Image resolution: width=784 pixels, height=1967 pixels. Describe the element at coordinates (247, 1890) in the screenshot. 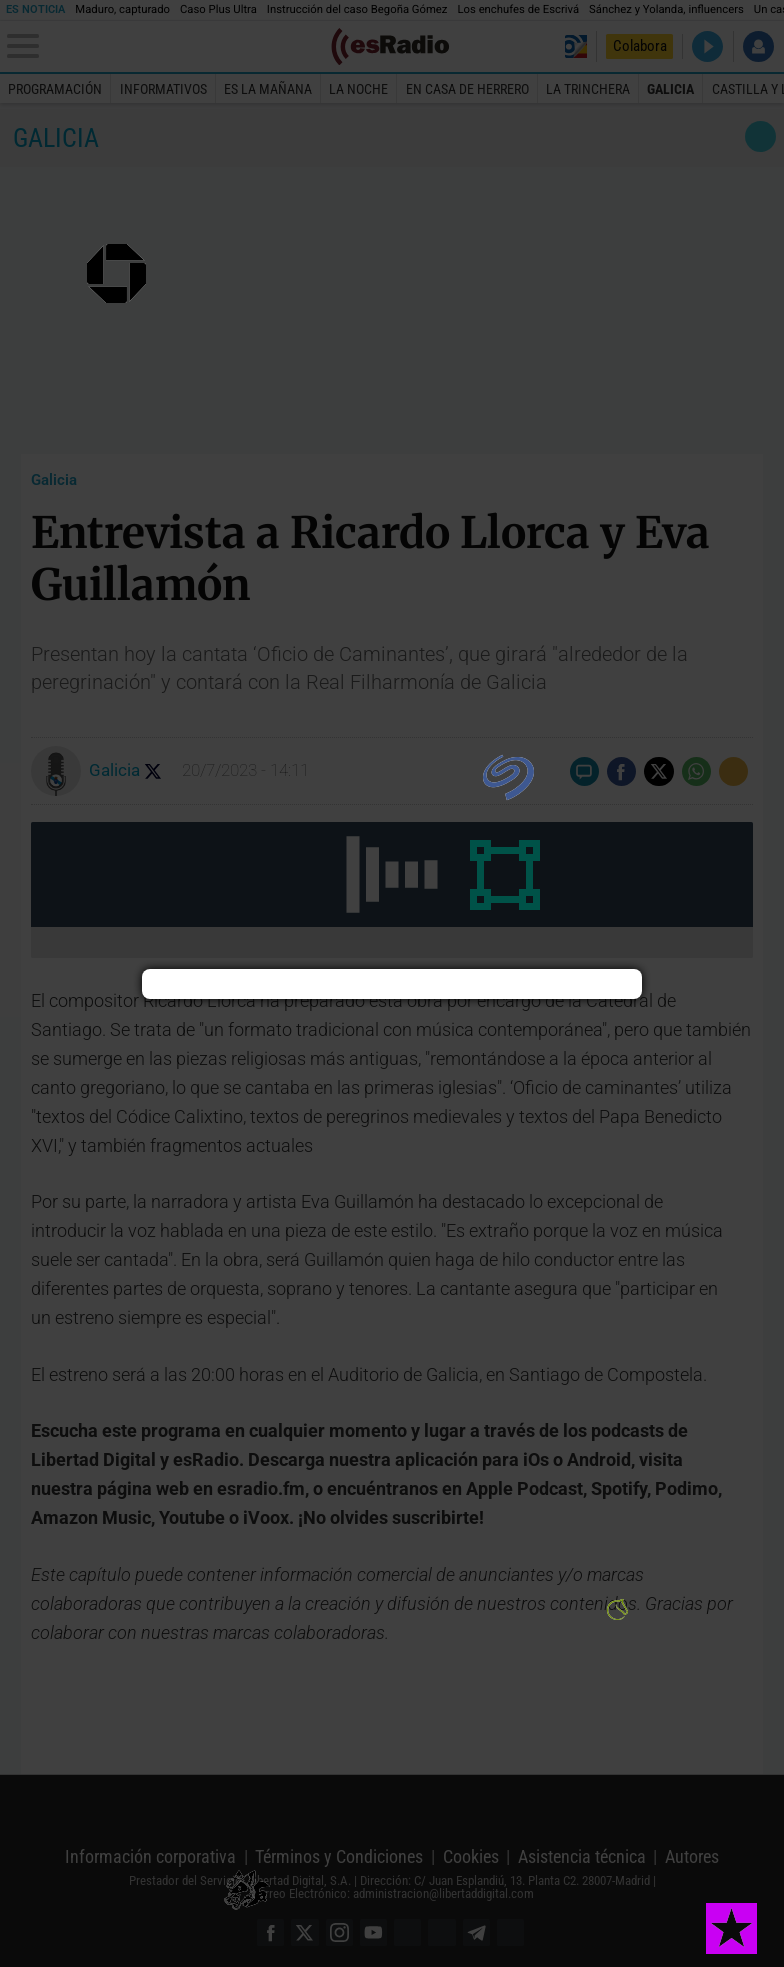

I see `visit furaffinity website` at that location.